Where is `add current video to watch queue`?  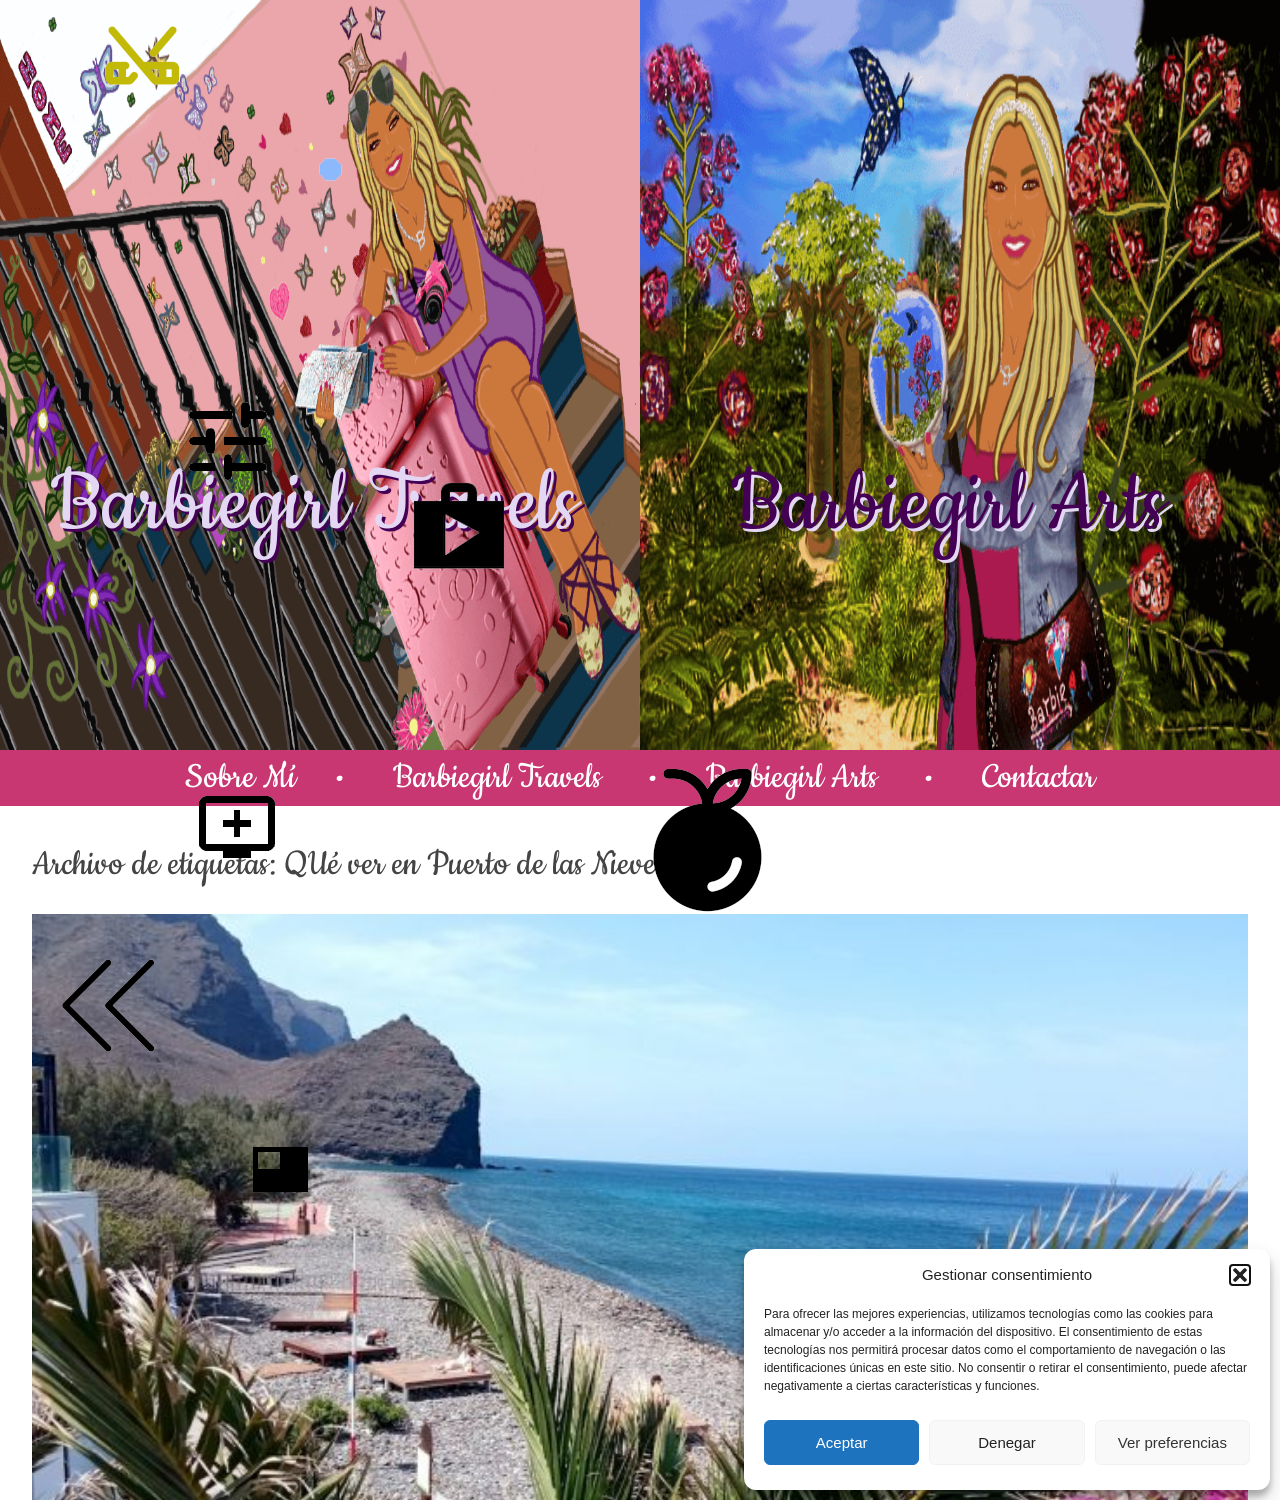 add current video to watch queue is located at coordinates (237, 827).